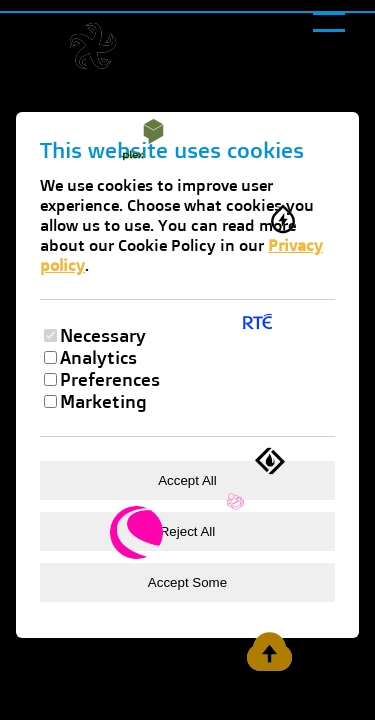  What do you see at coordinates (136, 532) in the screenshot?
I see `celestron brand logo` at bounding box center [136, 532].